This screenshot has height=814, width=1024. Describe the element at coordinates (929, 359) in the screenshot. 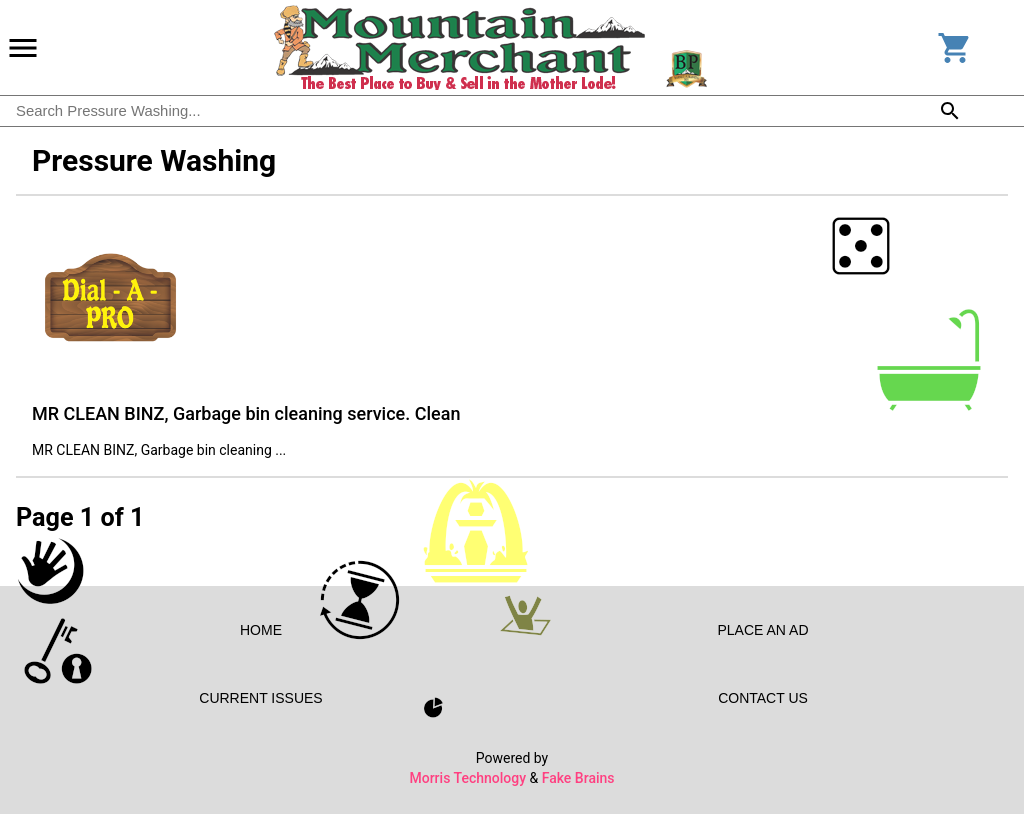

I see `indicates bathroom or bathing facilities` at that location.